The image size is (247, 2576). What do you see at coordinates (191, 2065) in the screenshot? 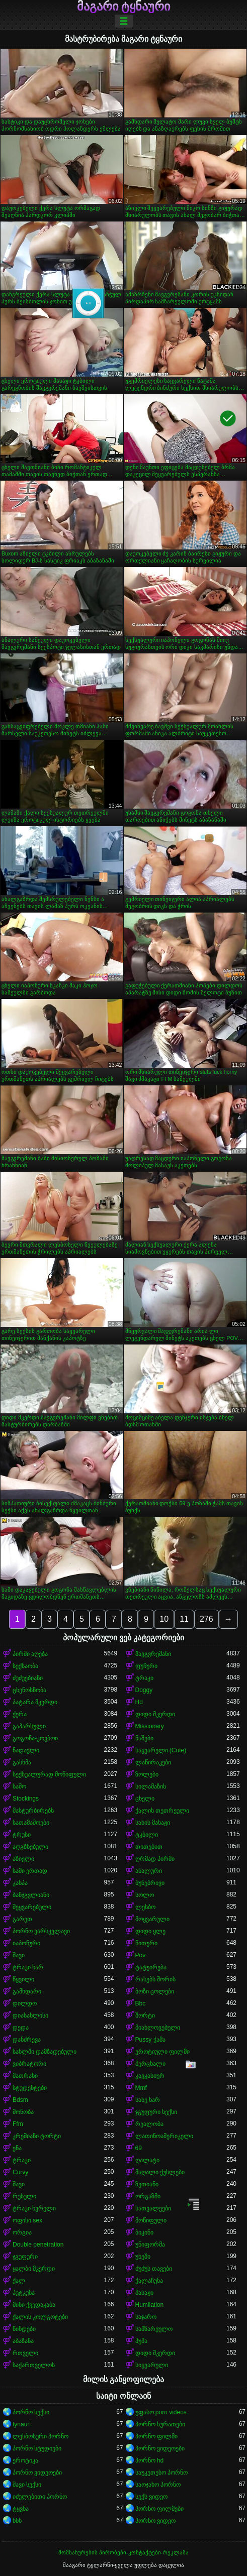
I see `open deezer music folder` at bounding box center [191, 2065].